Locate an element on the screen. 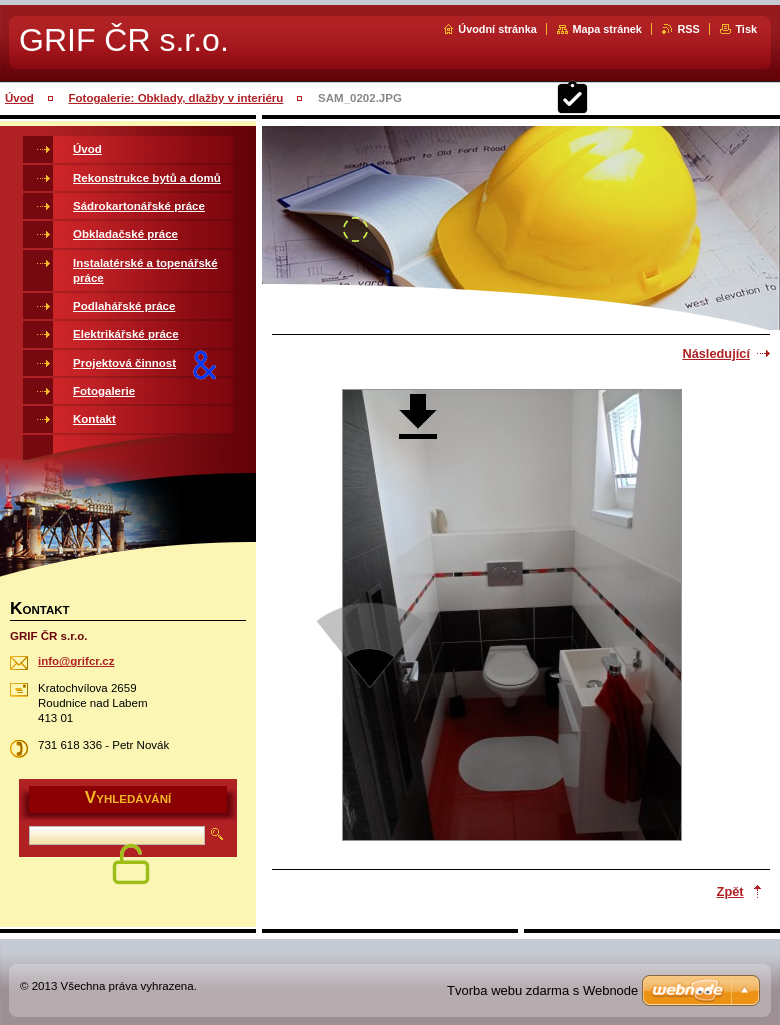 This screenshot has height=1025, width=780. view completed tasks or assignments is located at coordinates (572, 98).